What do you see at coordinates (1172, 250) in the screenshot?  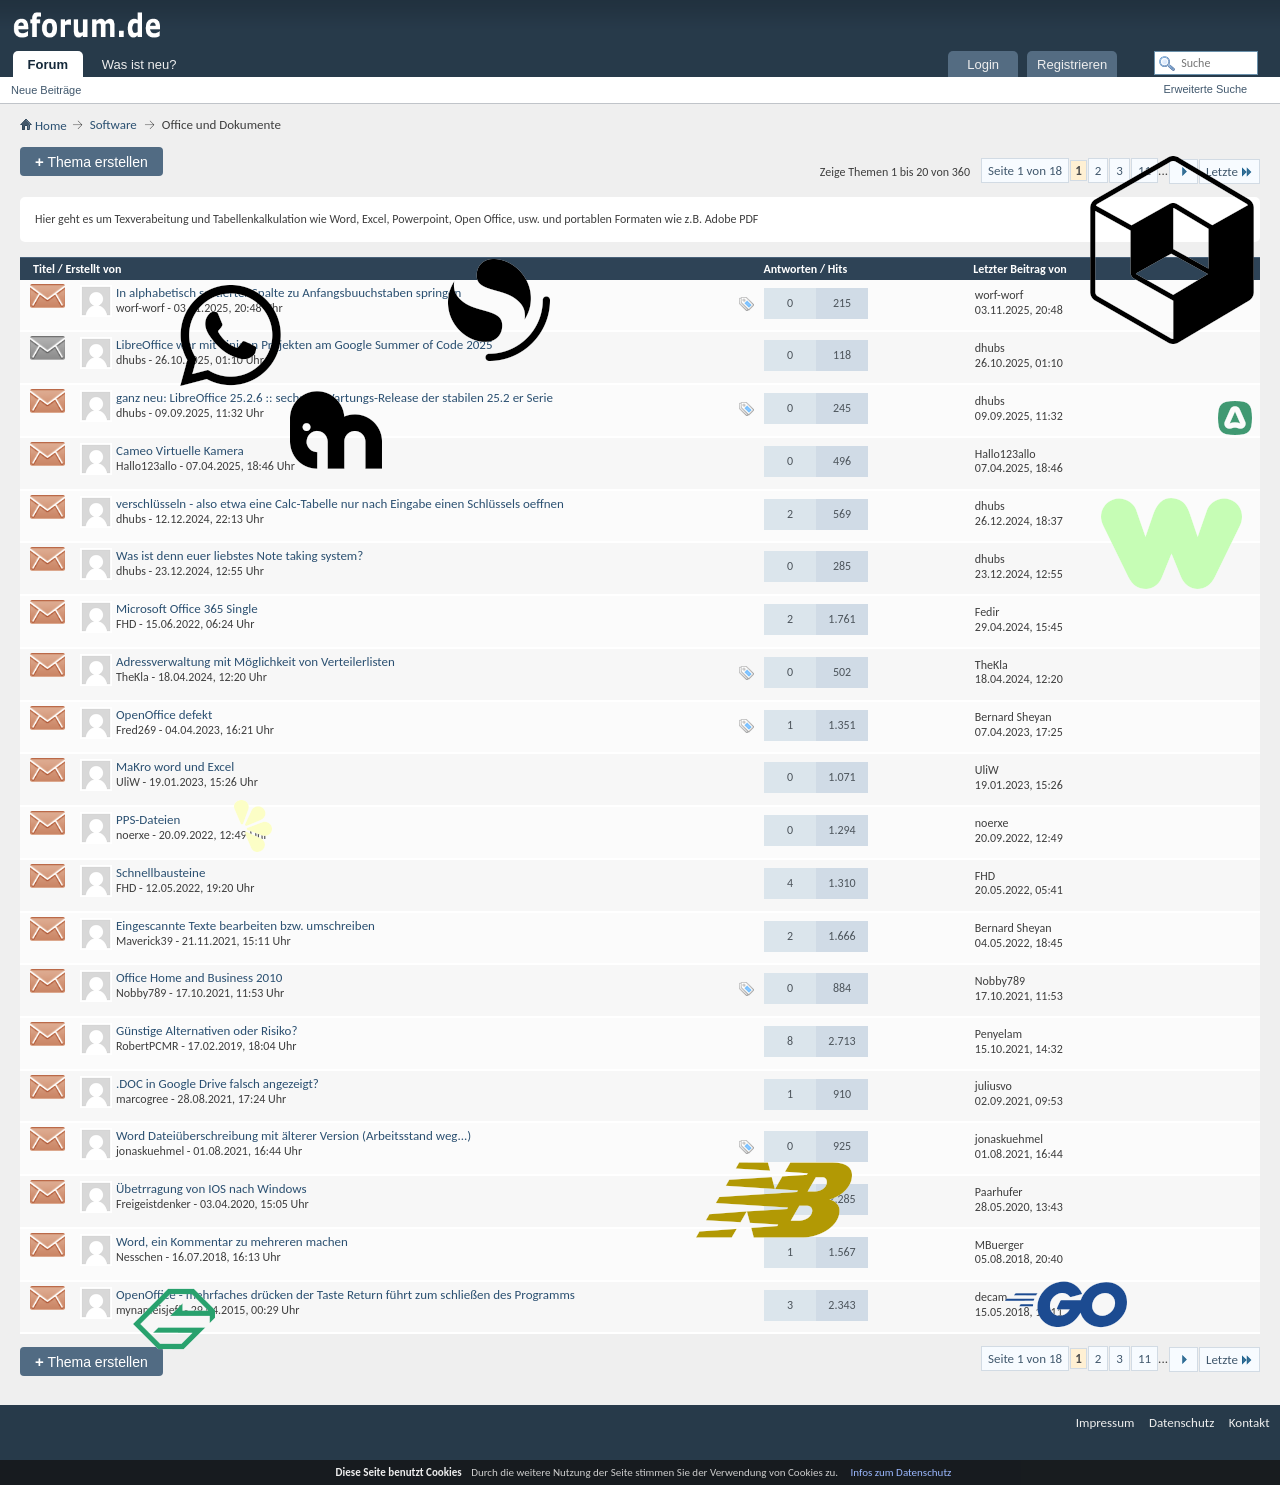 I see `blueprint app logo` at bounding box center [1172, 250].